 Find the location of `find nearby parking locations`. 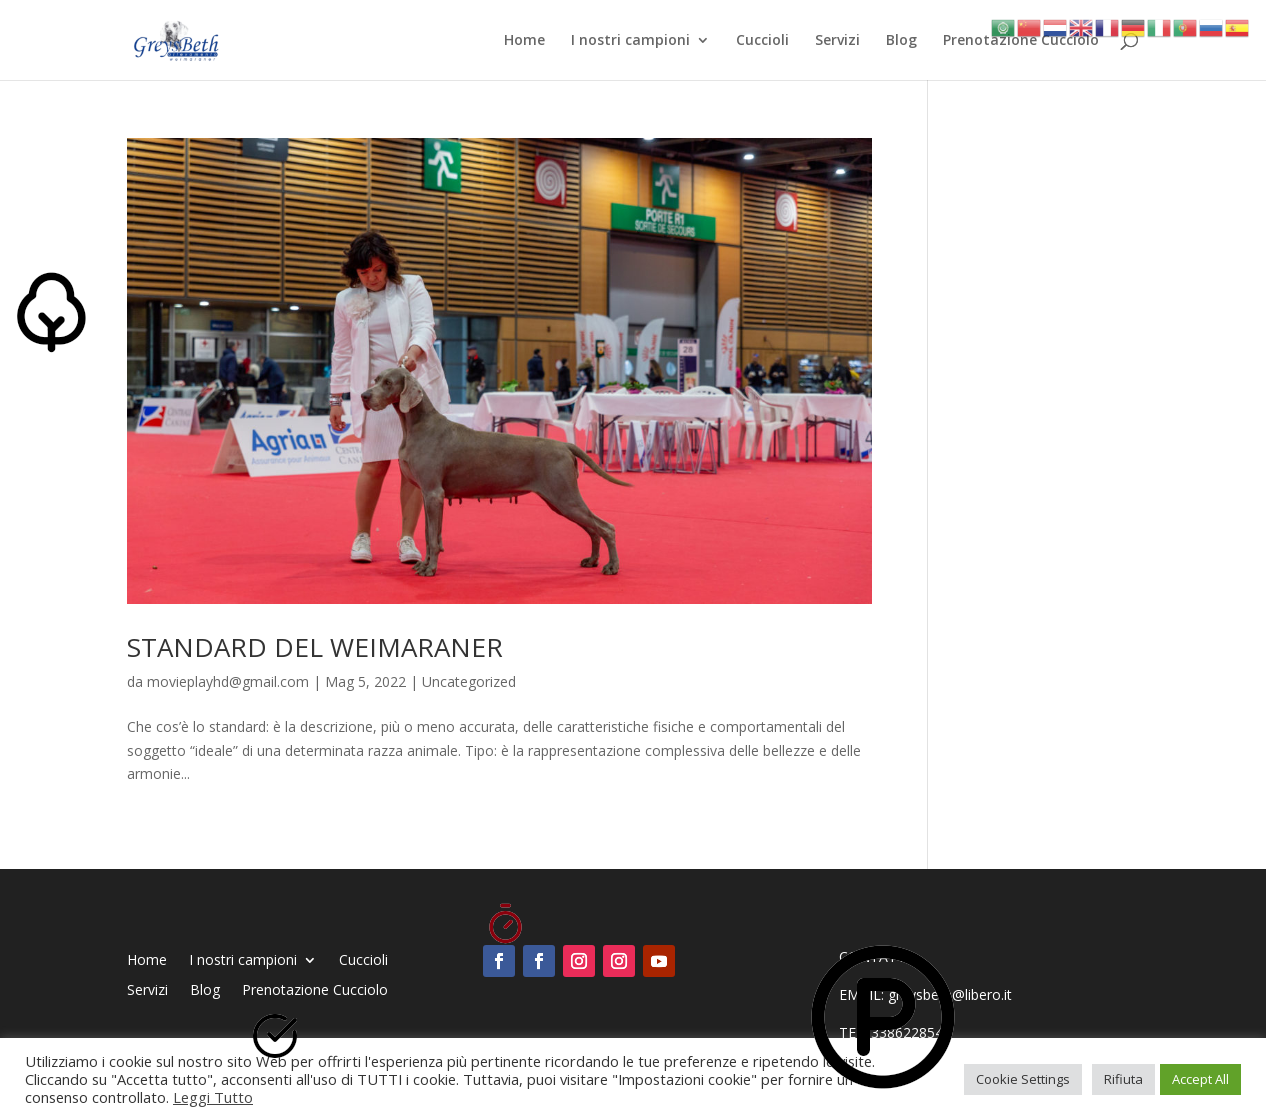

find nearby parking locations is located at coordinates (883, 1017).